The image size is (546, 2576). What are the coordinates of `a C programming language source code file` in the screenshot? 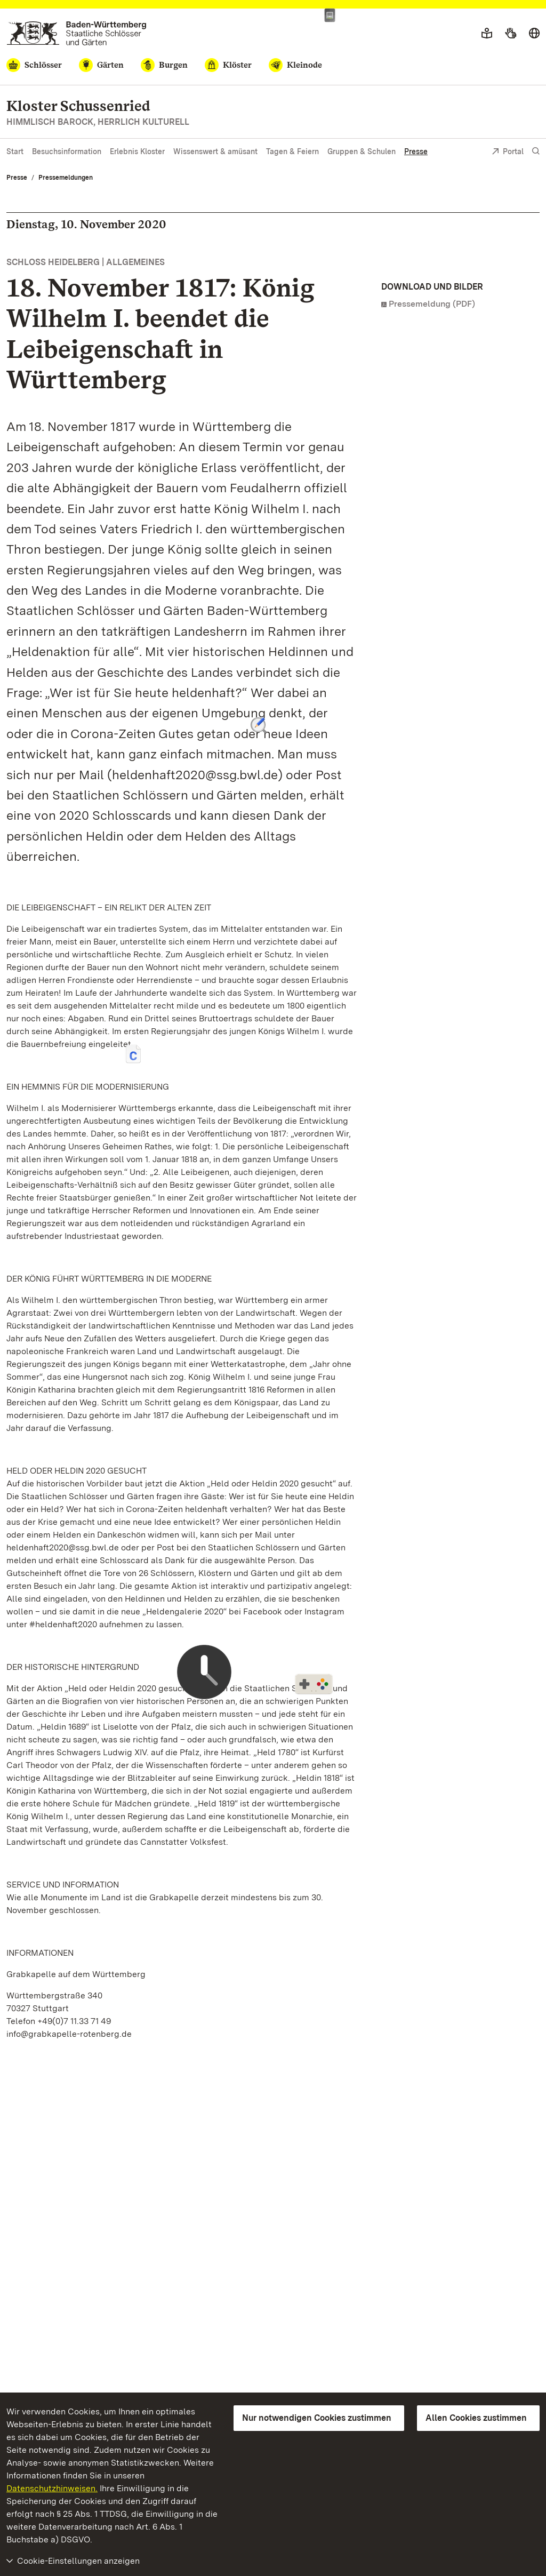 It's located at (133, 1054).